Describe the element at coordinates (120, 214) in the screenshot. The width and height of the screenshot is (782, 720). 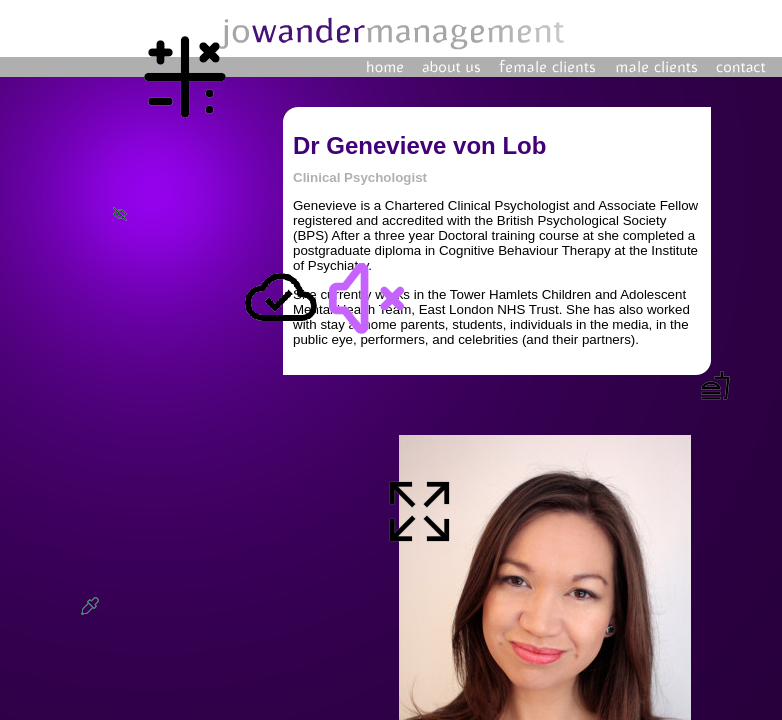
I see `hide password or sensitive content` at that location.